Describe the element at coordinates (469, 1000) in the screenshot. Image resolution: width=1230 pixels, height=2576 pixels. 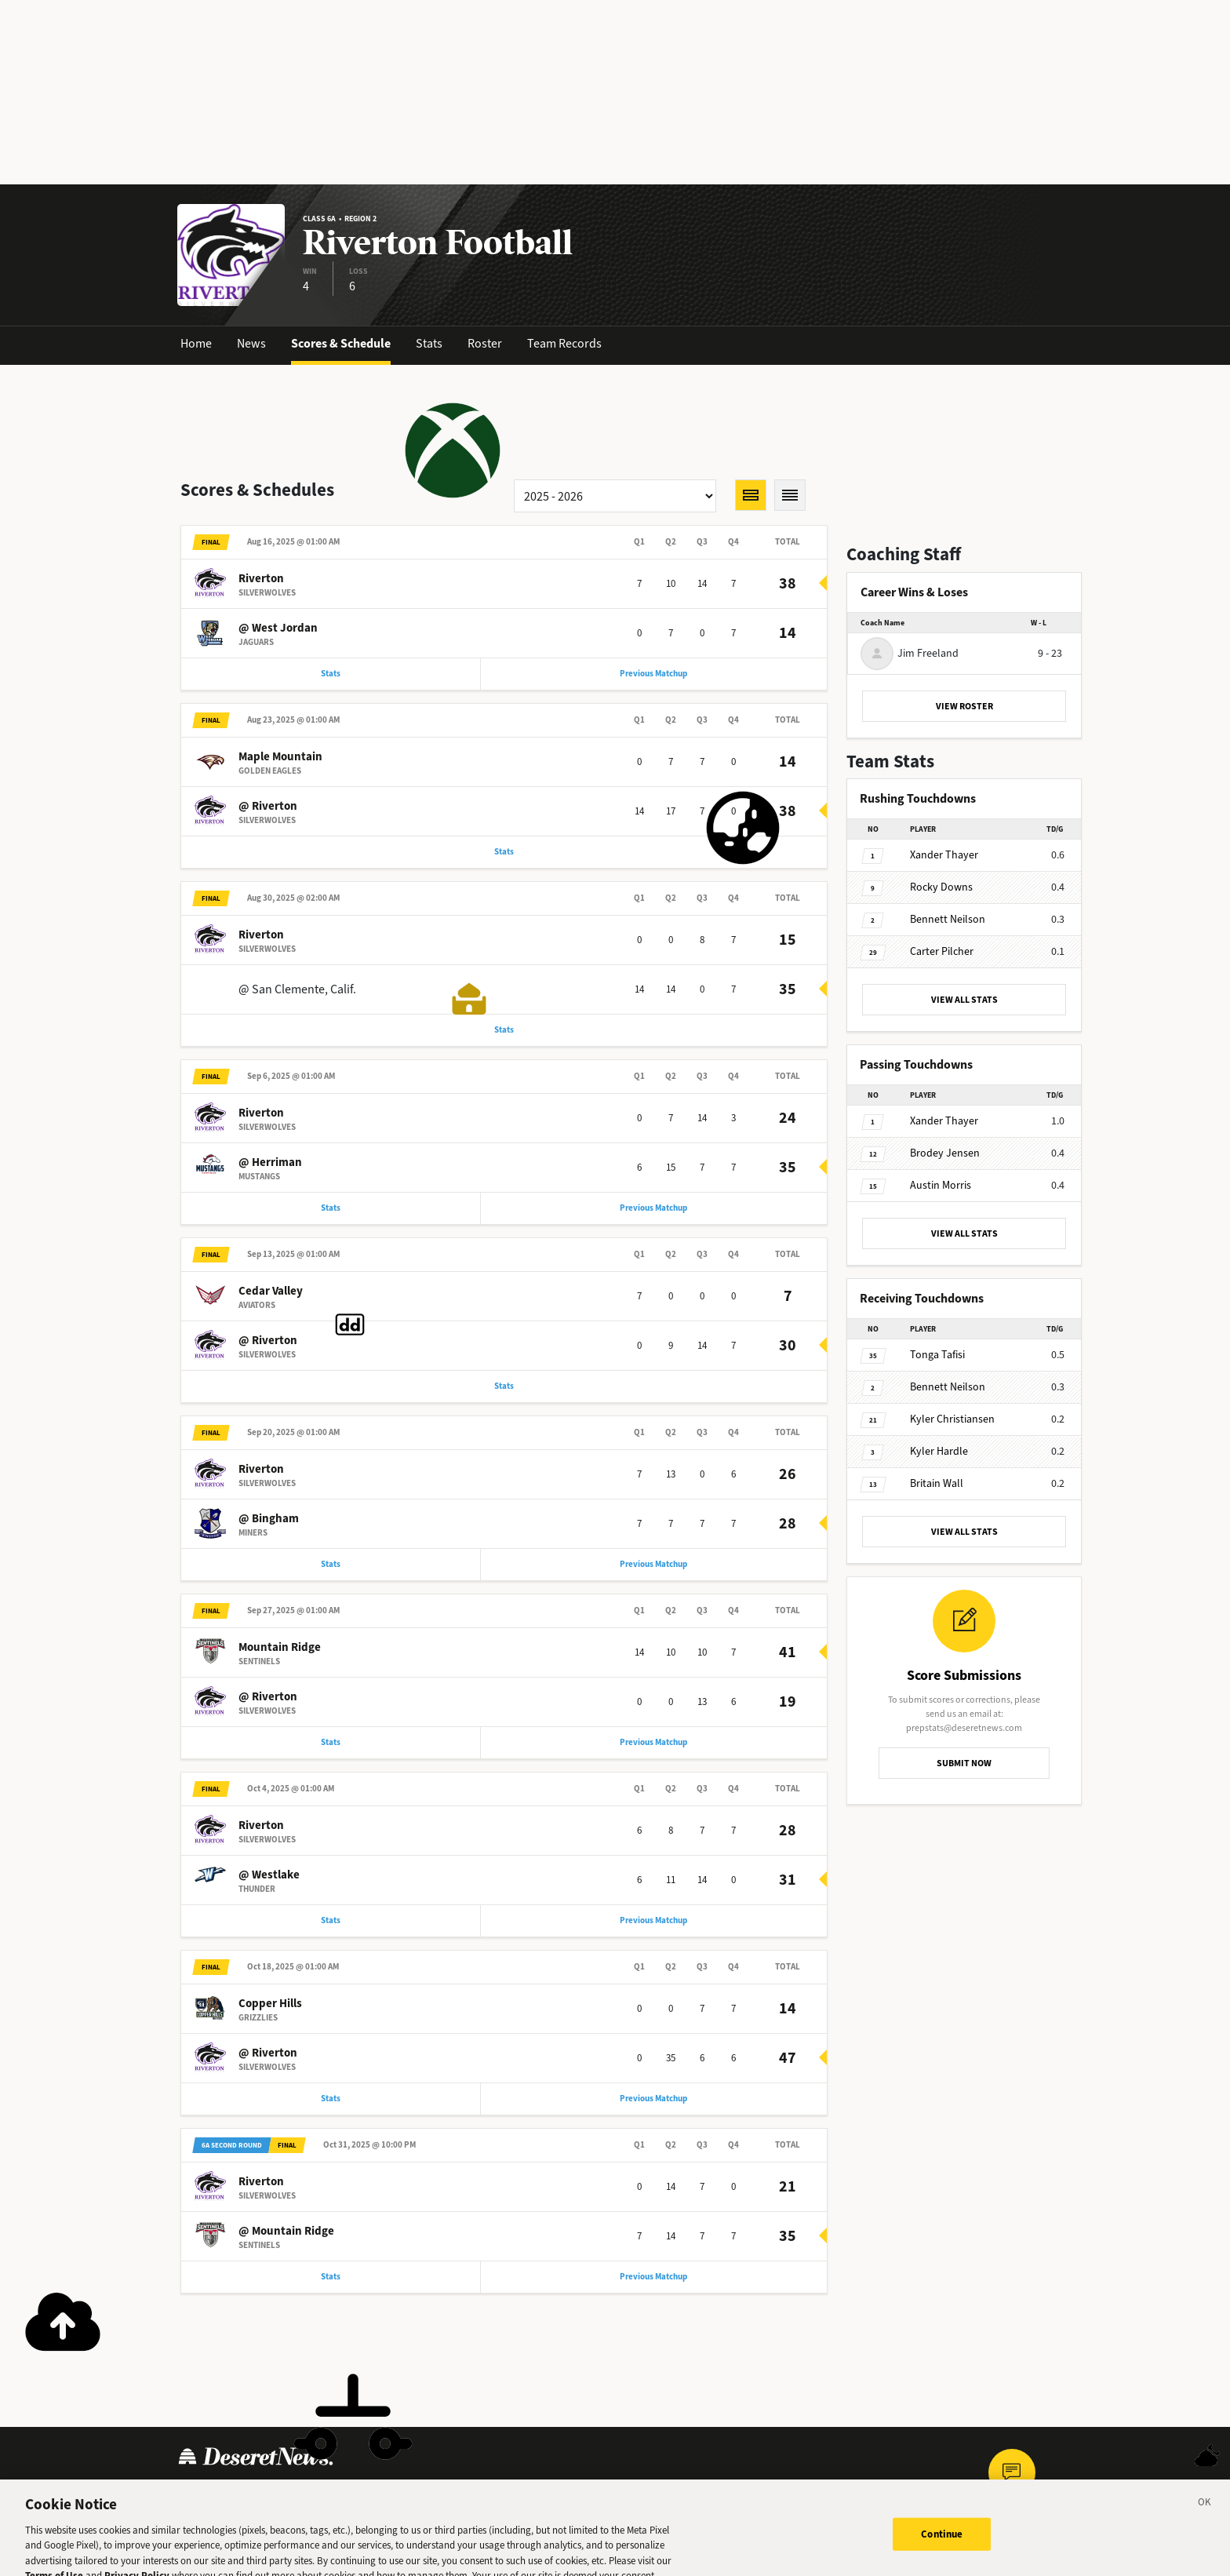
I see `find nearby mosques` at that location.